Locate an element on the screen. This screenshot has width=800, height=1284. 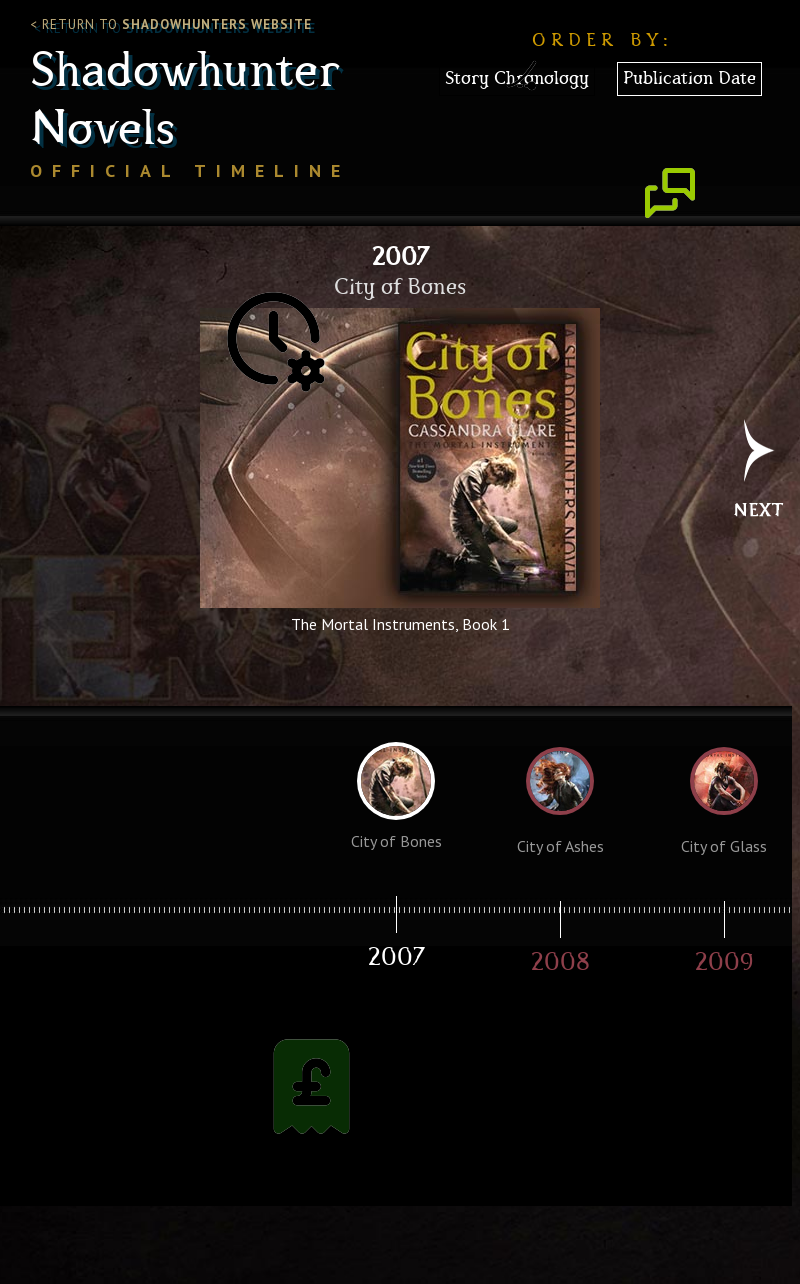
adjust ease-in animation curve is located at coordinates (521, 75).